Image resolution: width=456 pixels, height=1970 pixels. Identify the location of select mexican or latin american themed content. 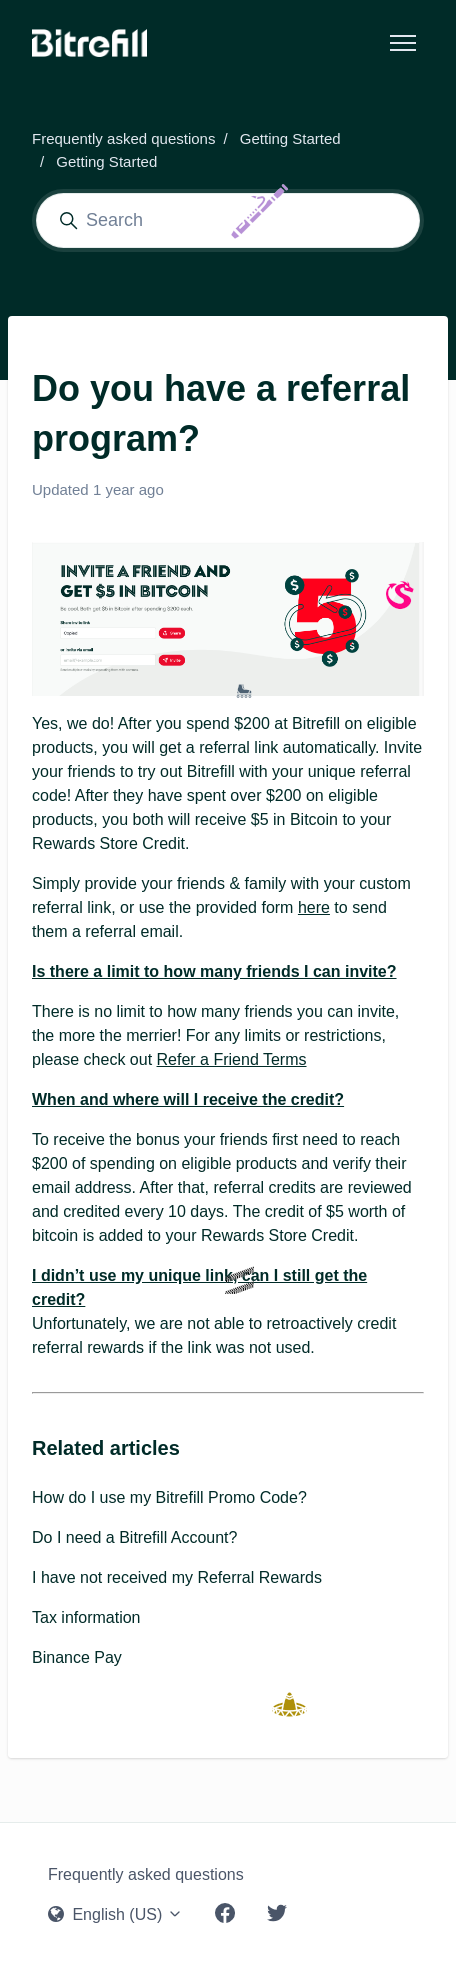
(289, 1704).